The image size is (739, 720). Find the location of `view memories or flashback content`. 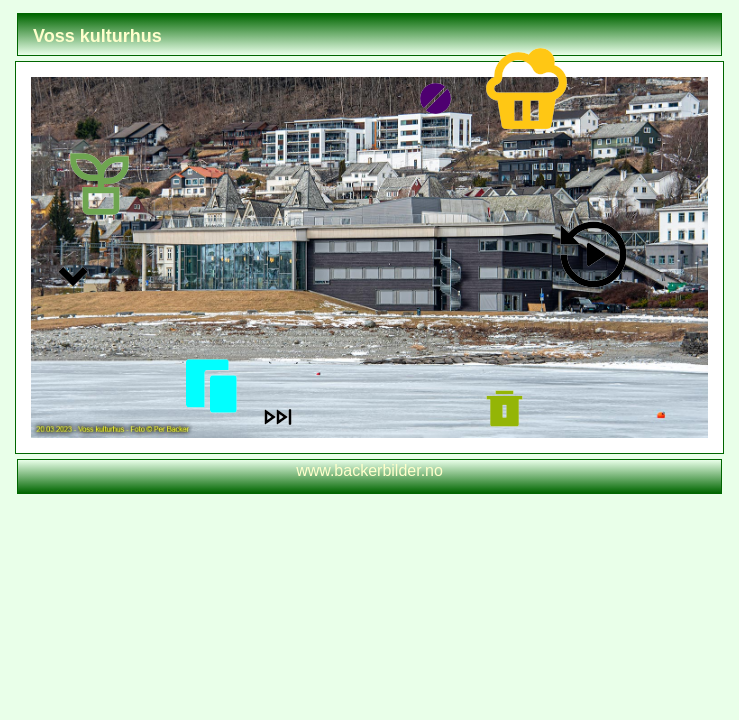

view memories or flashback content is located at coordinates (593, 254).